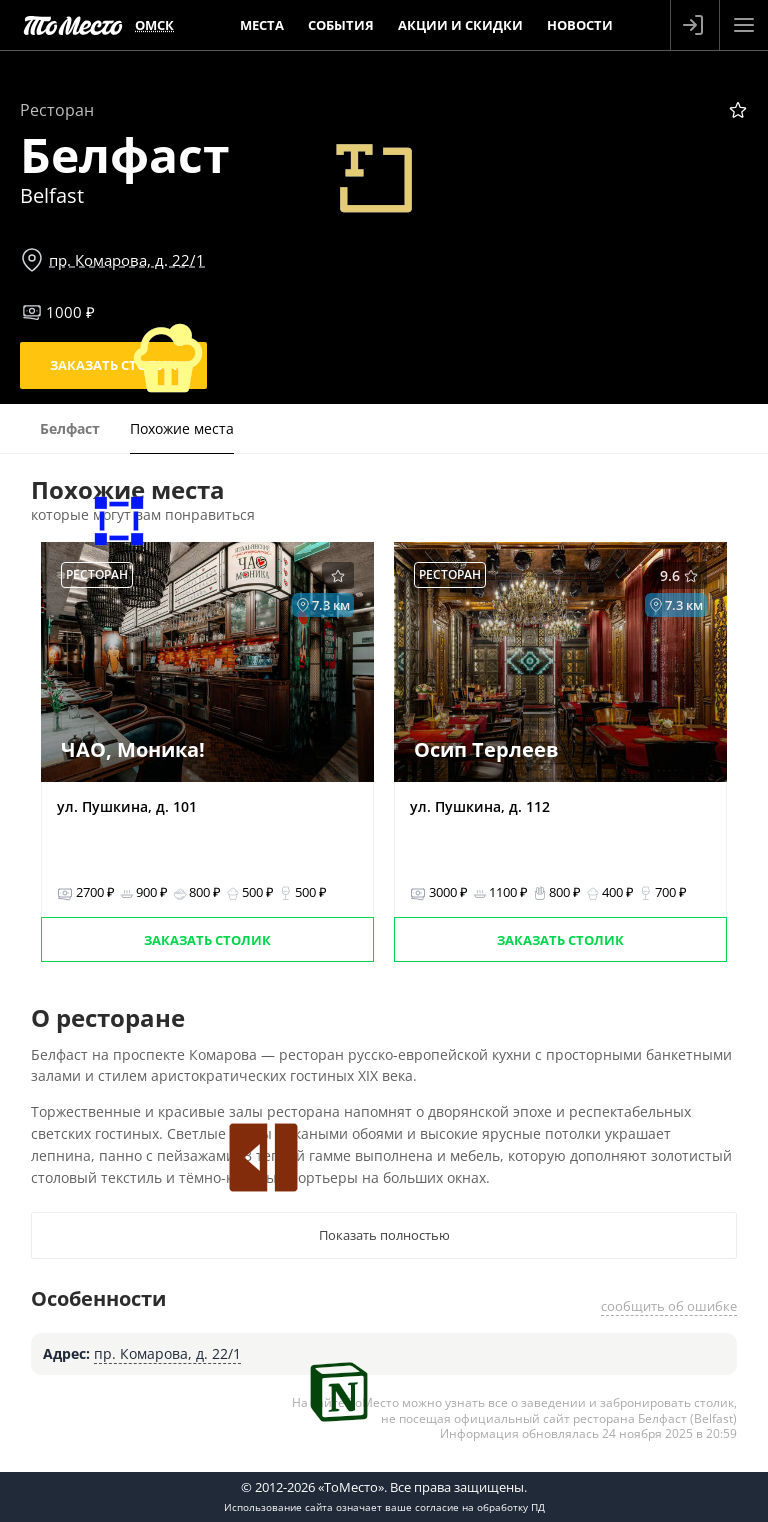 The height and width of the screenshot is (1522, 768). I want to click on access shape tools or drawing options, so click(119, 521).